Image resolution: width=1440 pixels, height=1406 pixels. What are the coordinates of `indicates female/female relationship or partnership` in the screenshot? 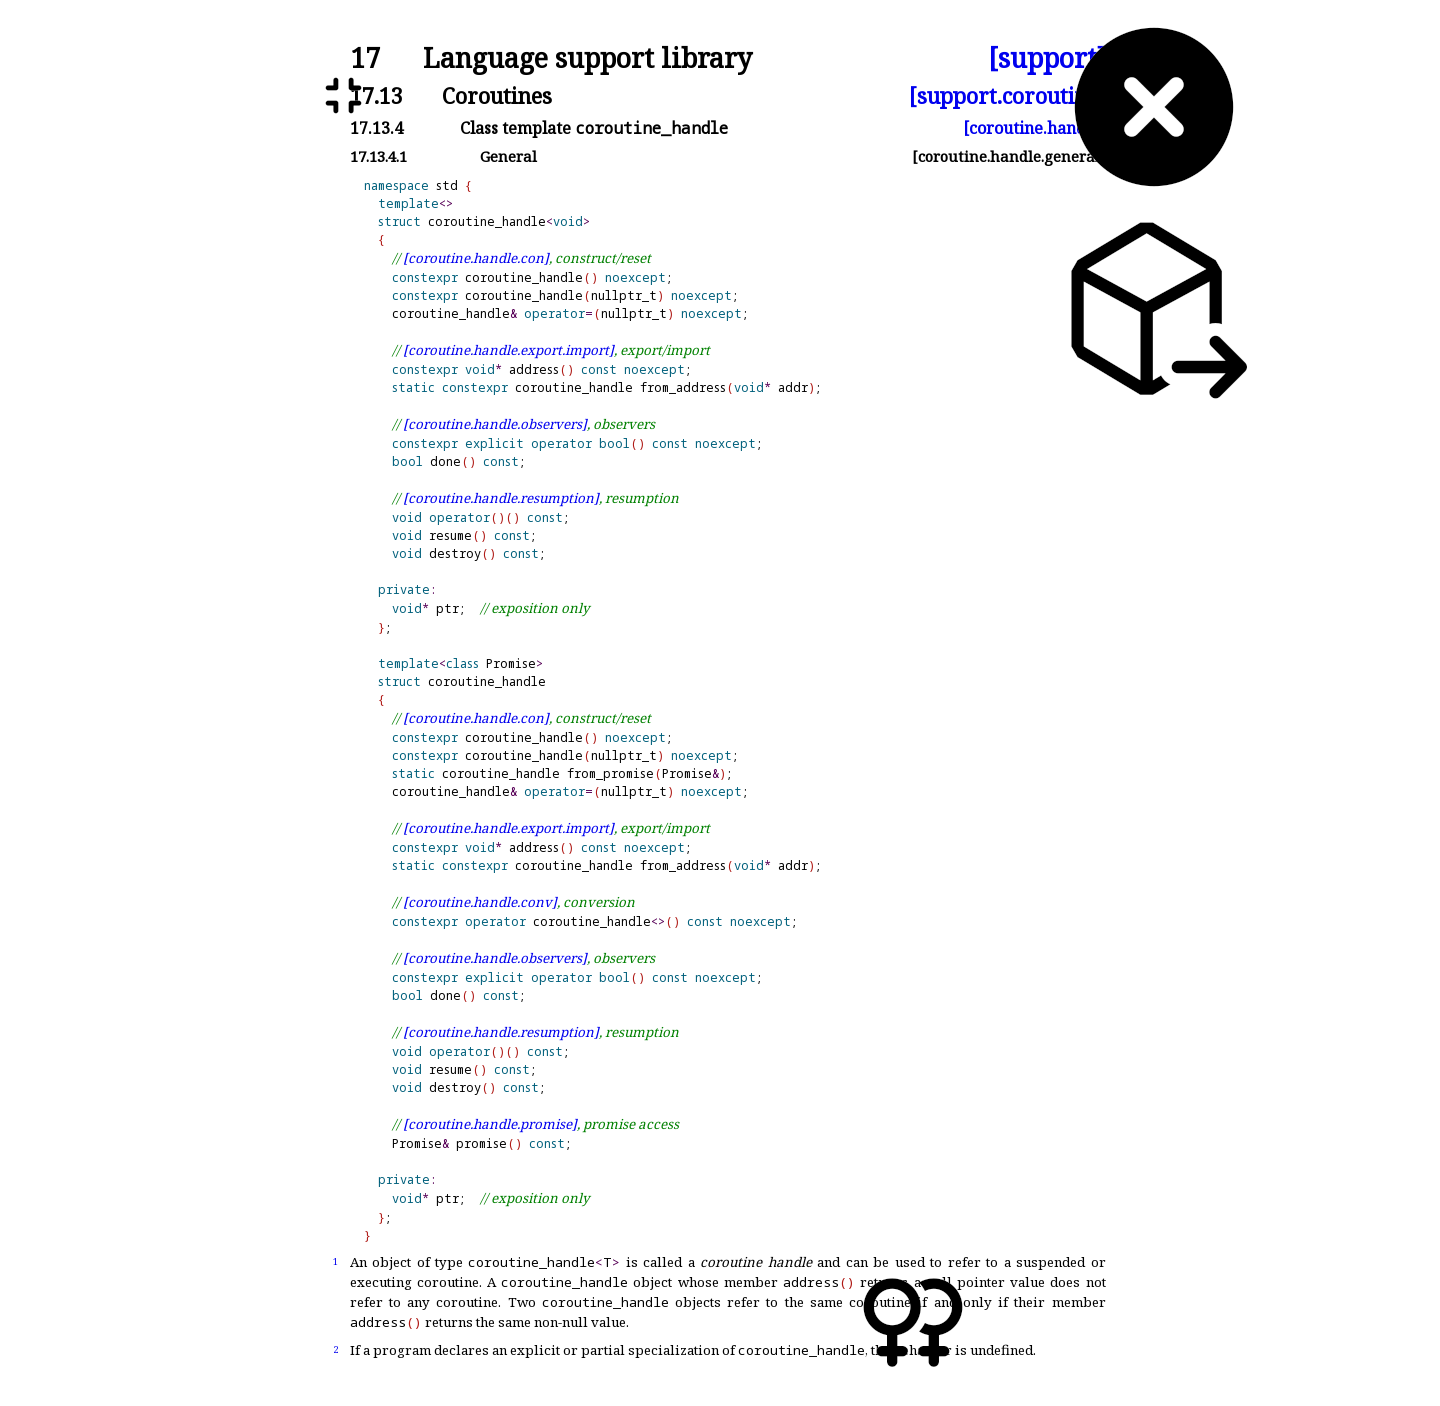 It's located at (913, 1320).